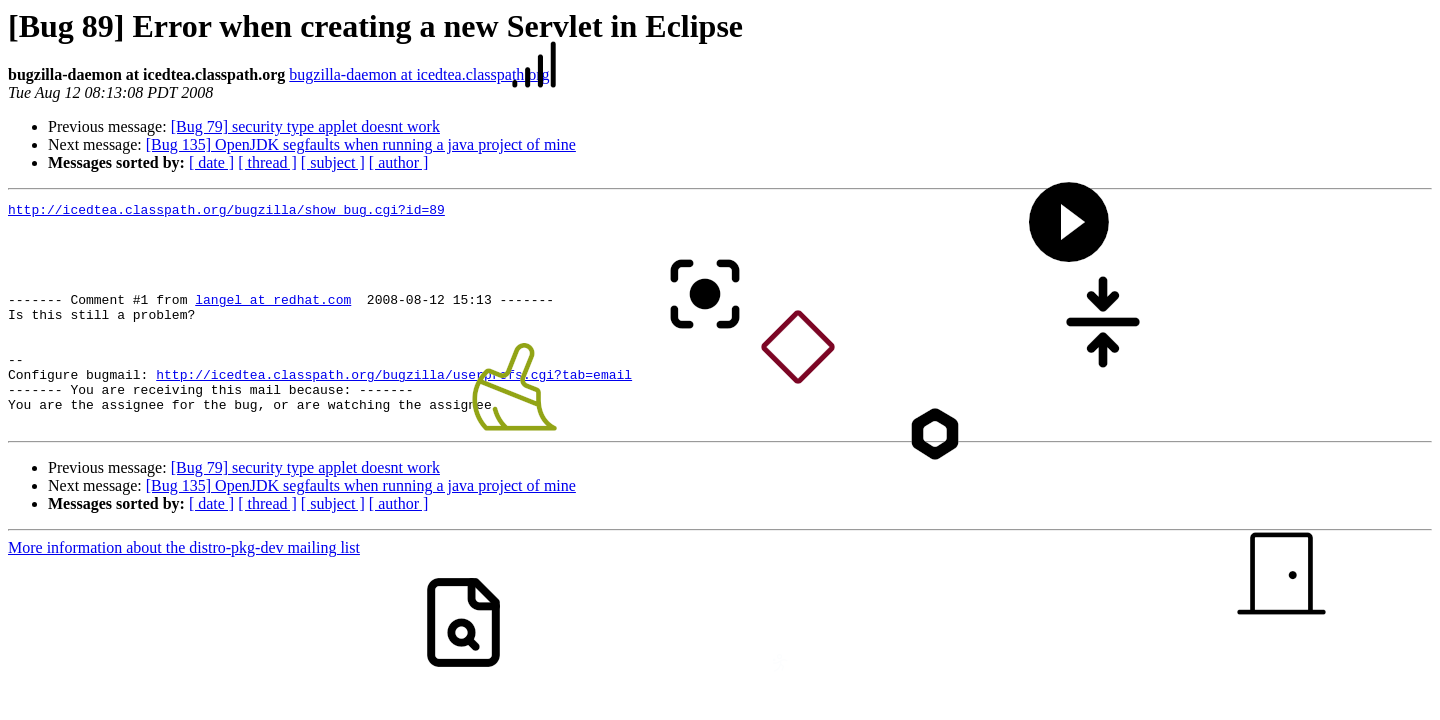 The width and height of the screenshot is (1440, 720). What do you see at coordinates (1069, 222) in the screenshot?
I see `play media or video content` at bounding box center [1069, 222].